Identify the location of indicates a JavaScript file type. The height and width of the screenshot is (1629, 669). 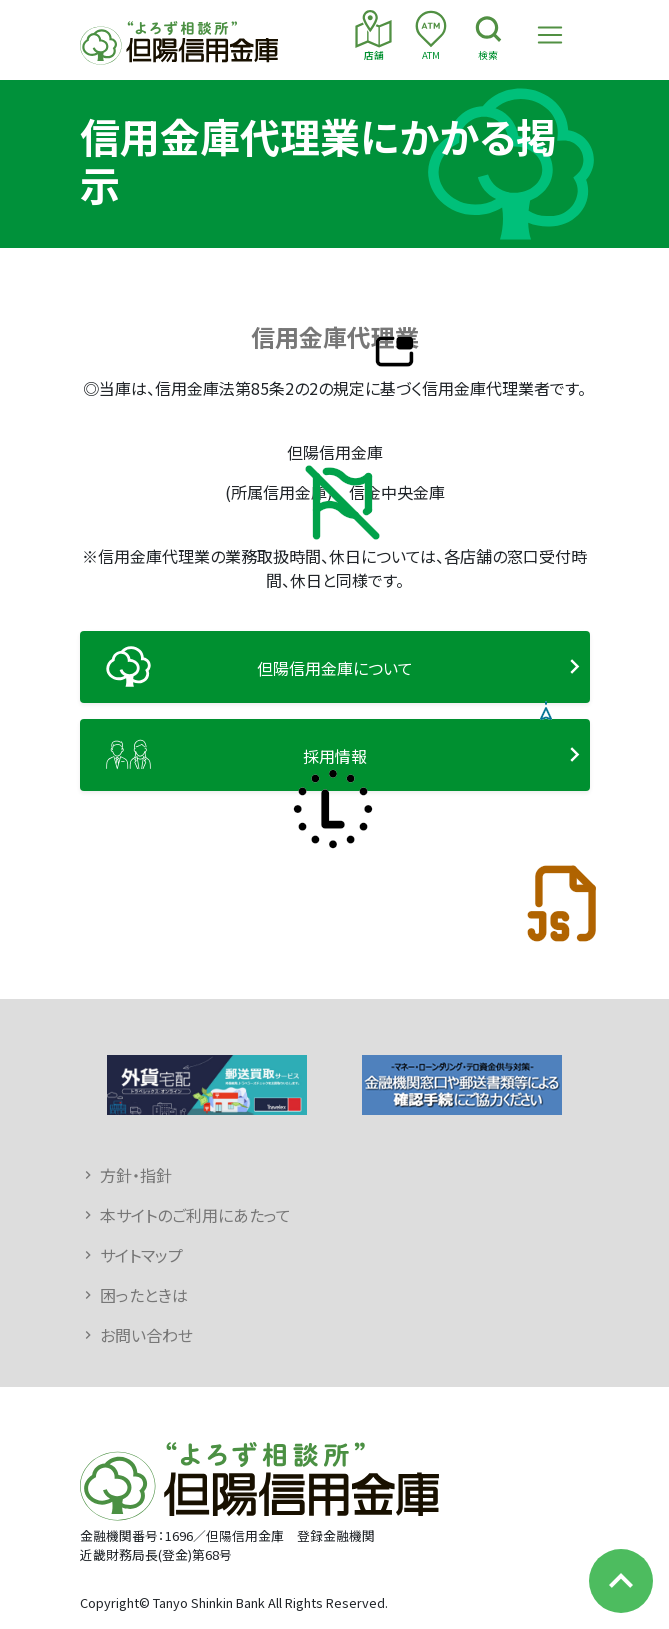
(565, 903).